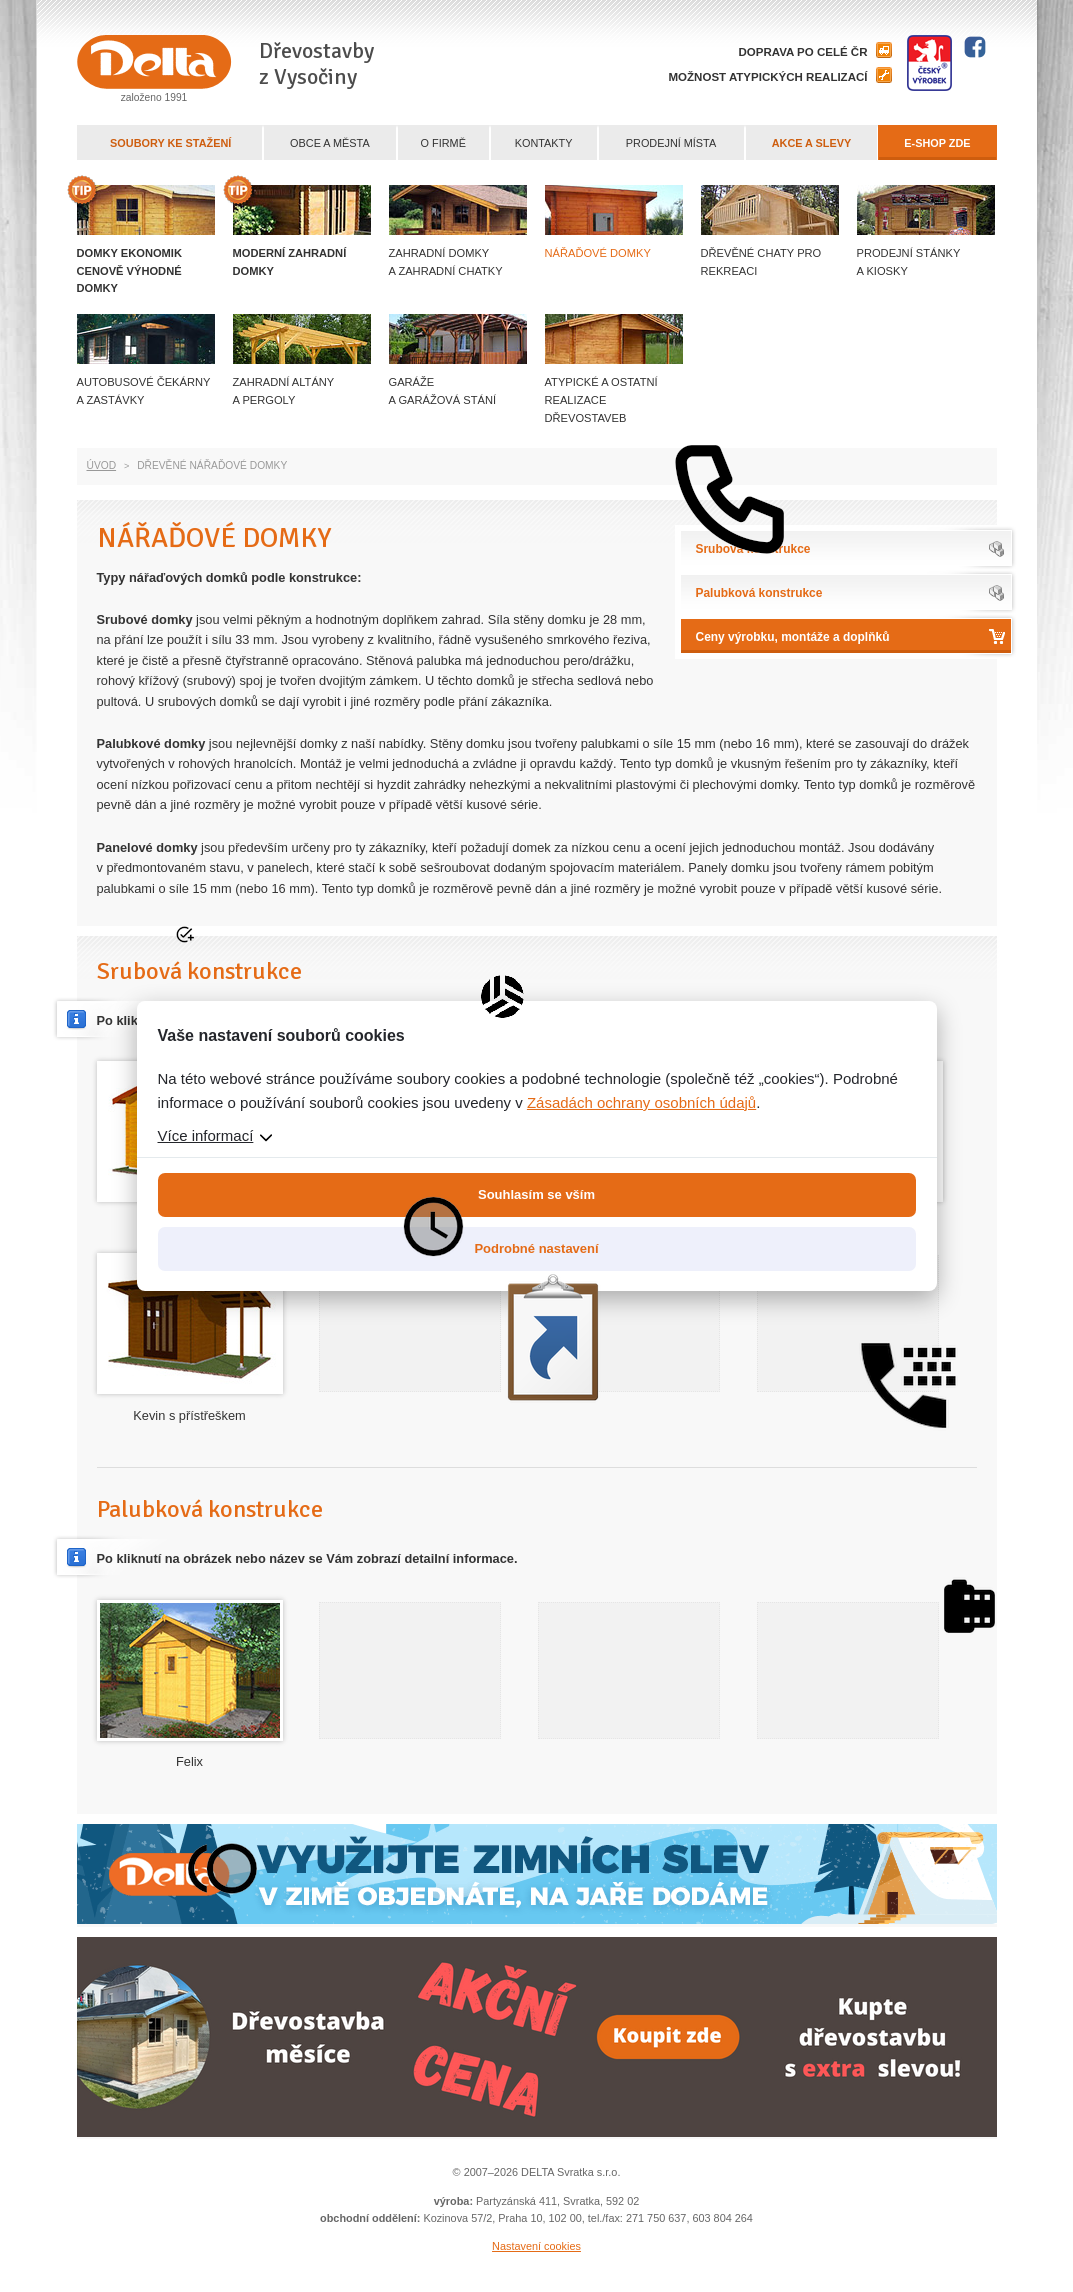  Describe the element at coordinates (502, 996) in the screenshot. I see `access volleyball or sports content` at that location.